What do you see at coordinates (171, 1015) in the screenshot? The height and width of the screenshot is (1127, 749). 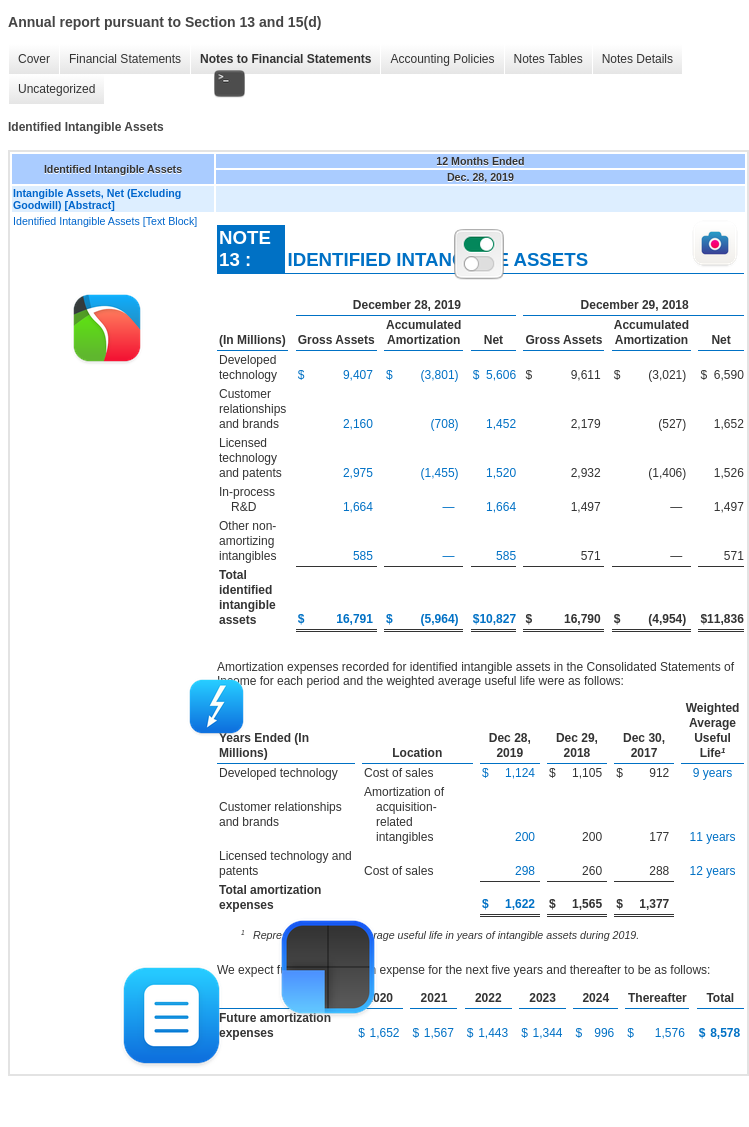 I see `open notes or documents app` at bounding box center [171, 1015].